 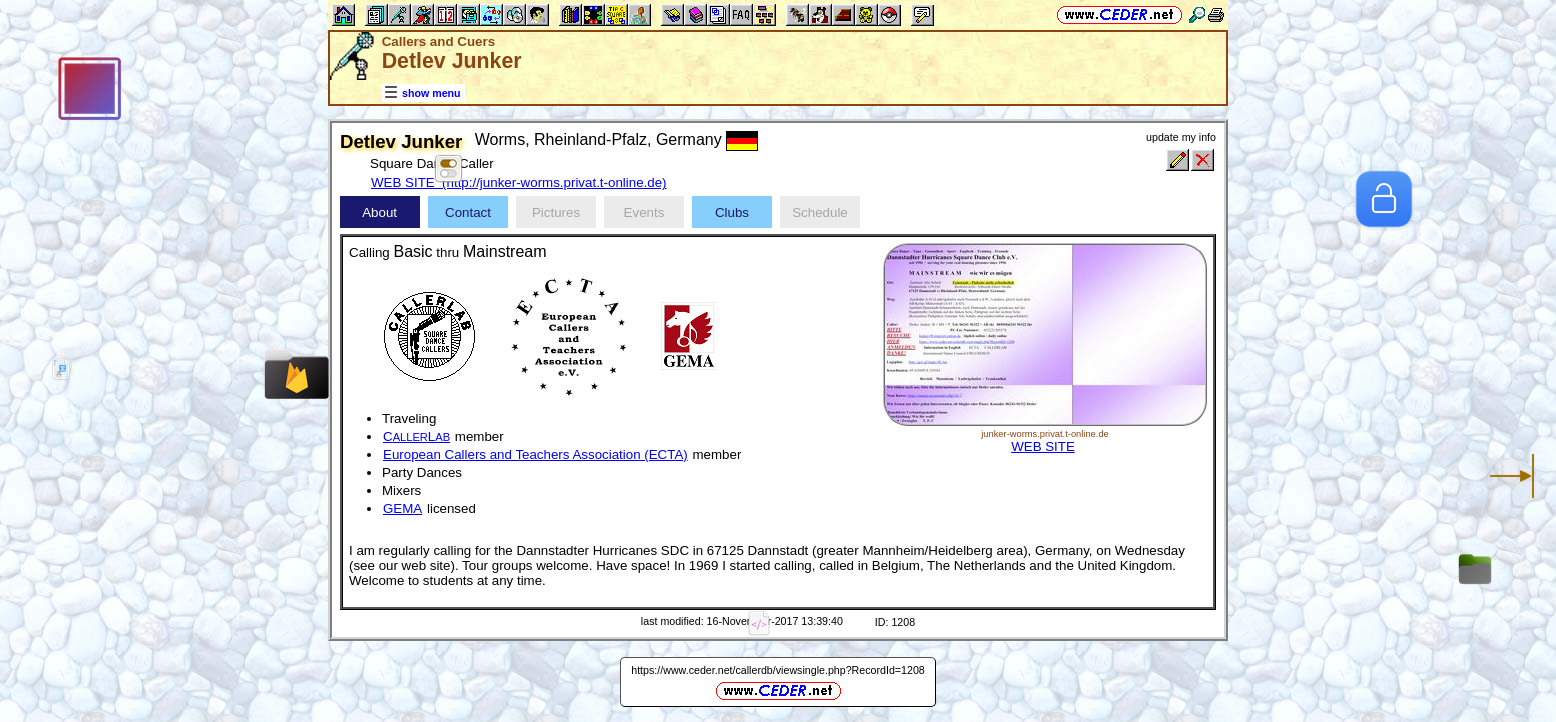 What do you see at coordinates (89, 88) in the screenshot?
I see `access your media library in iMovie` at bounding box center [89, 88].